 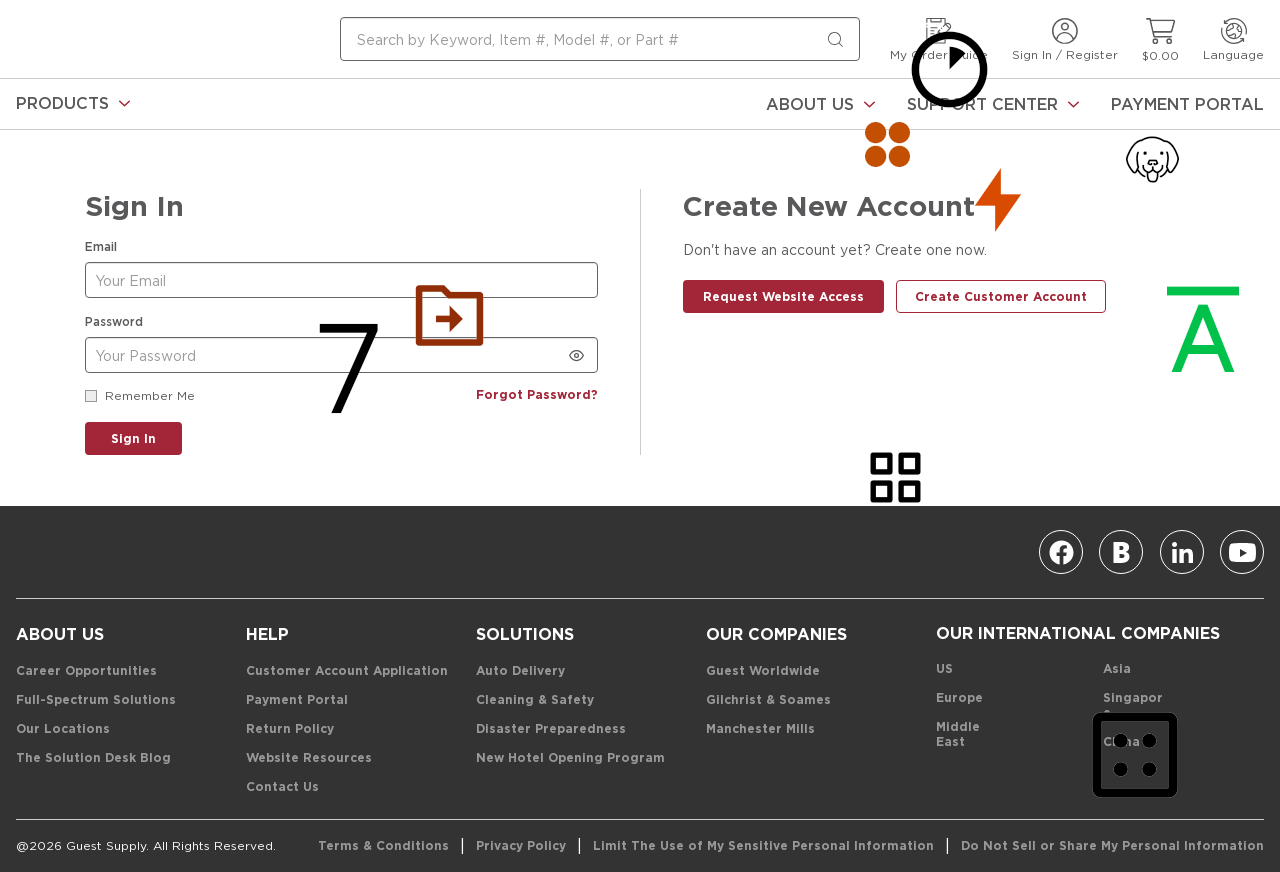 I want to click on move files to another folder, so click(x=449, y=315).